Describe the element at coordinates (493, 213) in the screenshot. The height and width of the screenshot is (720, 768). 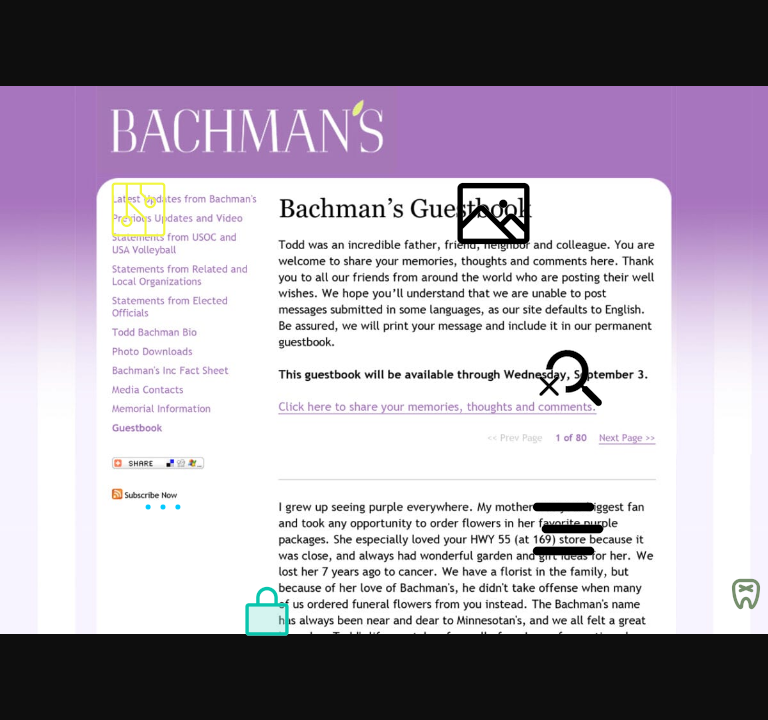
I see `view or open an image file` at that location.